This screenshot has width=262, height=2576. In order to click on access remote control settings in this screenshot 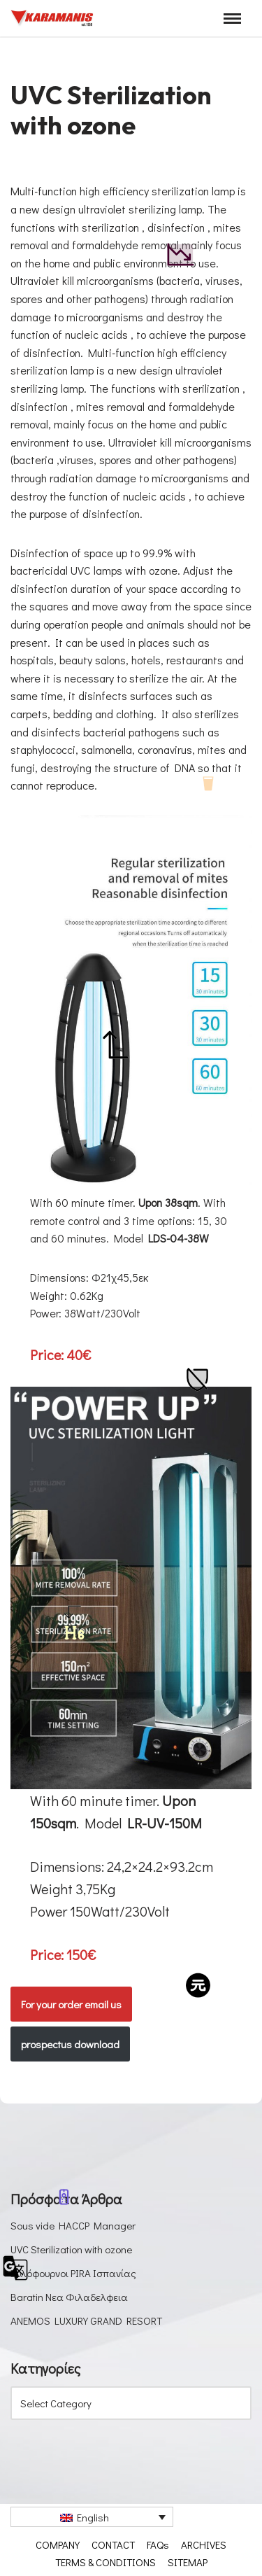, I will do `click(64, 2197)`.